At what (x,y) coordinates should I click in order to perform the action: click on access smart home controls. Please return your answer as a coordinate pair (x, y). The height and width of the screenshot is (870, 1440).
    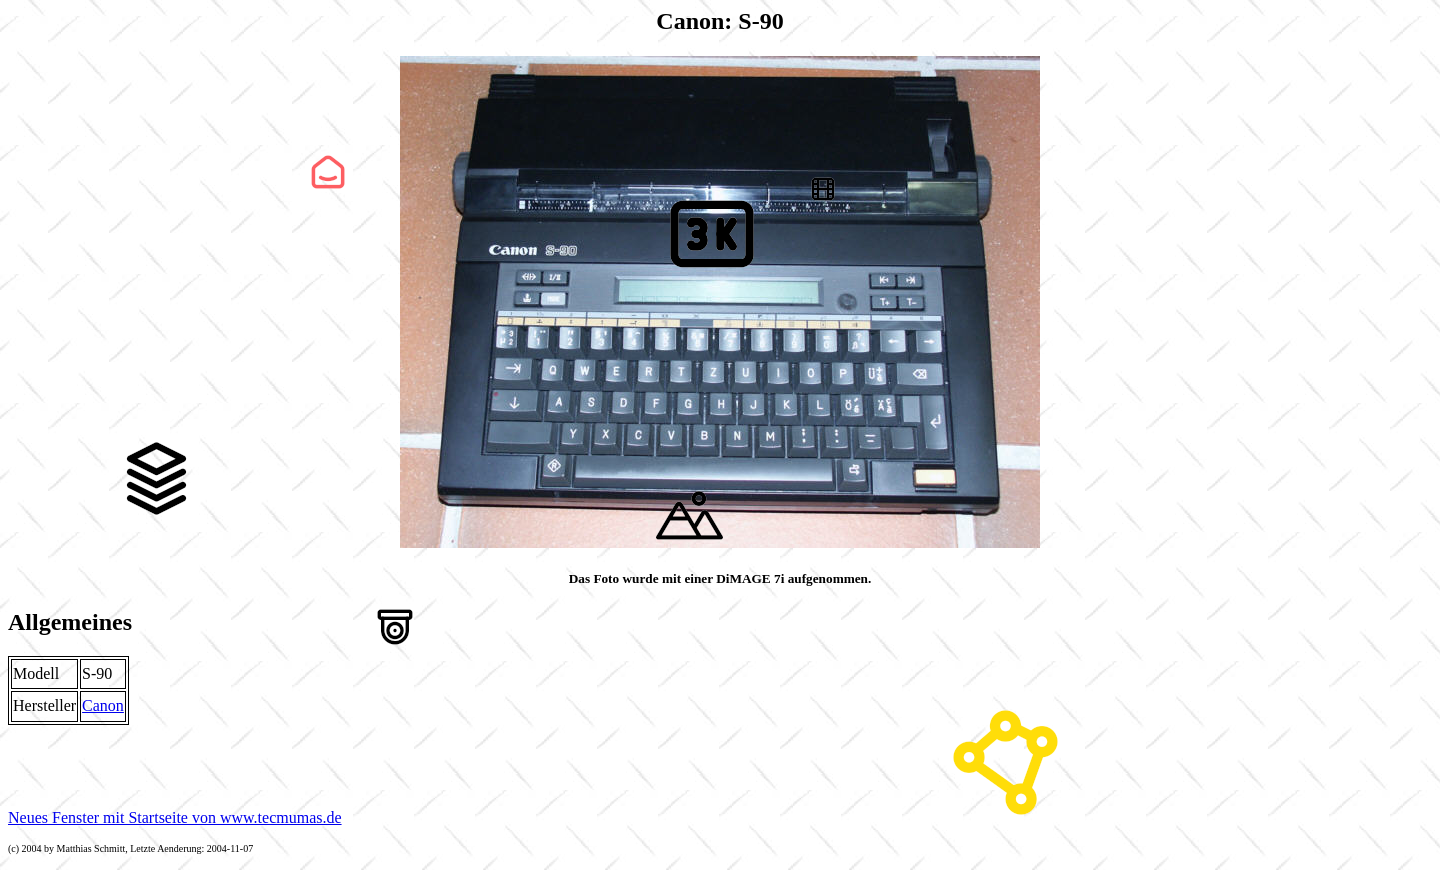
    Looking at the image, I should click on (328, 172).